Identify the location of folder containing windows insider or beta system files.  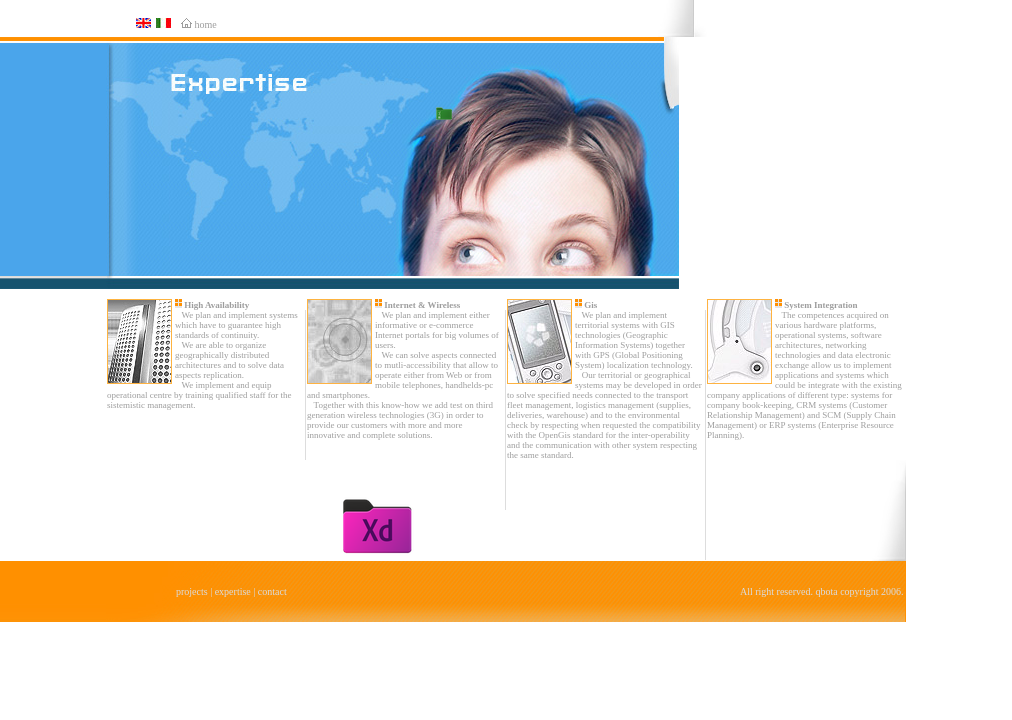
(444, 114).